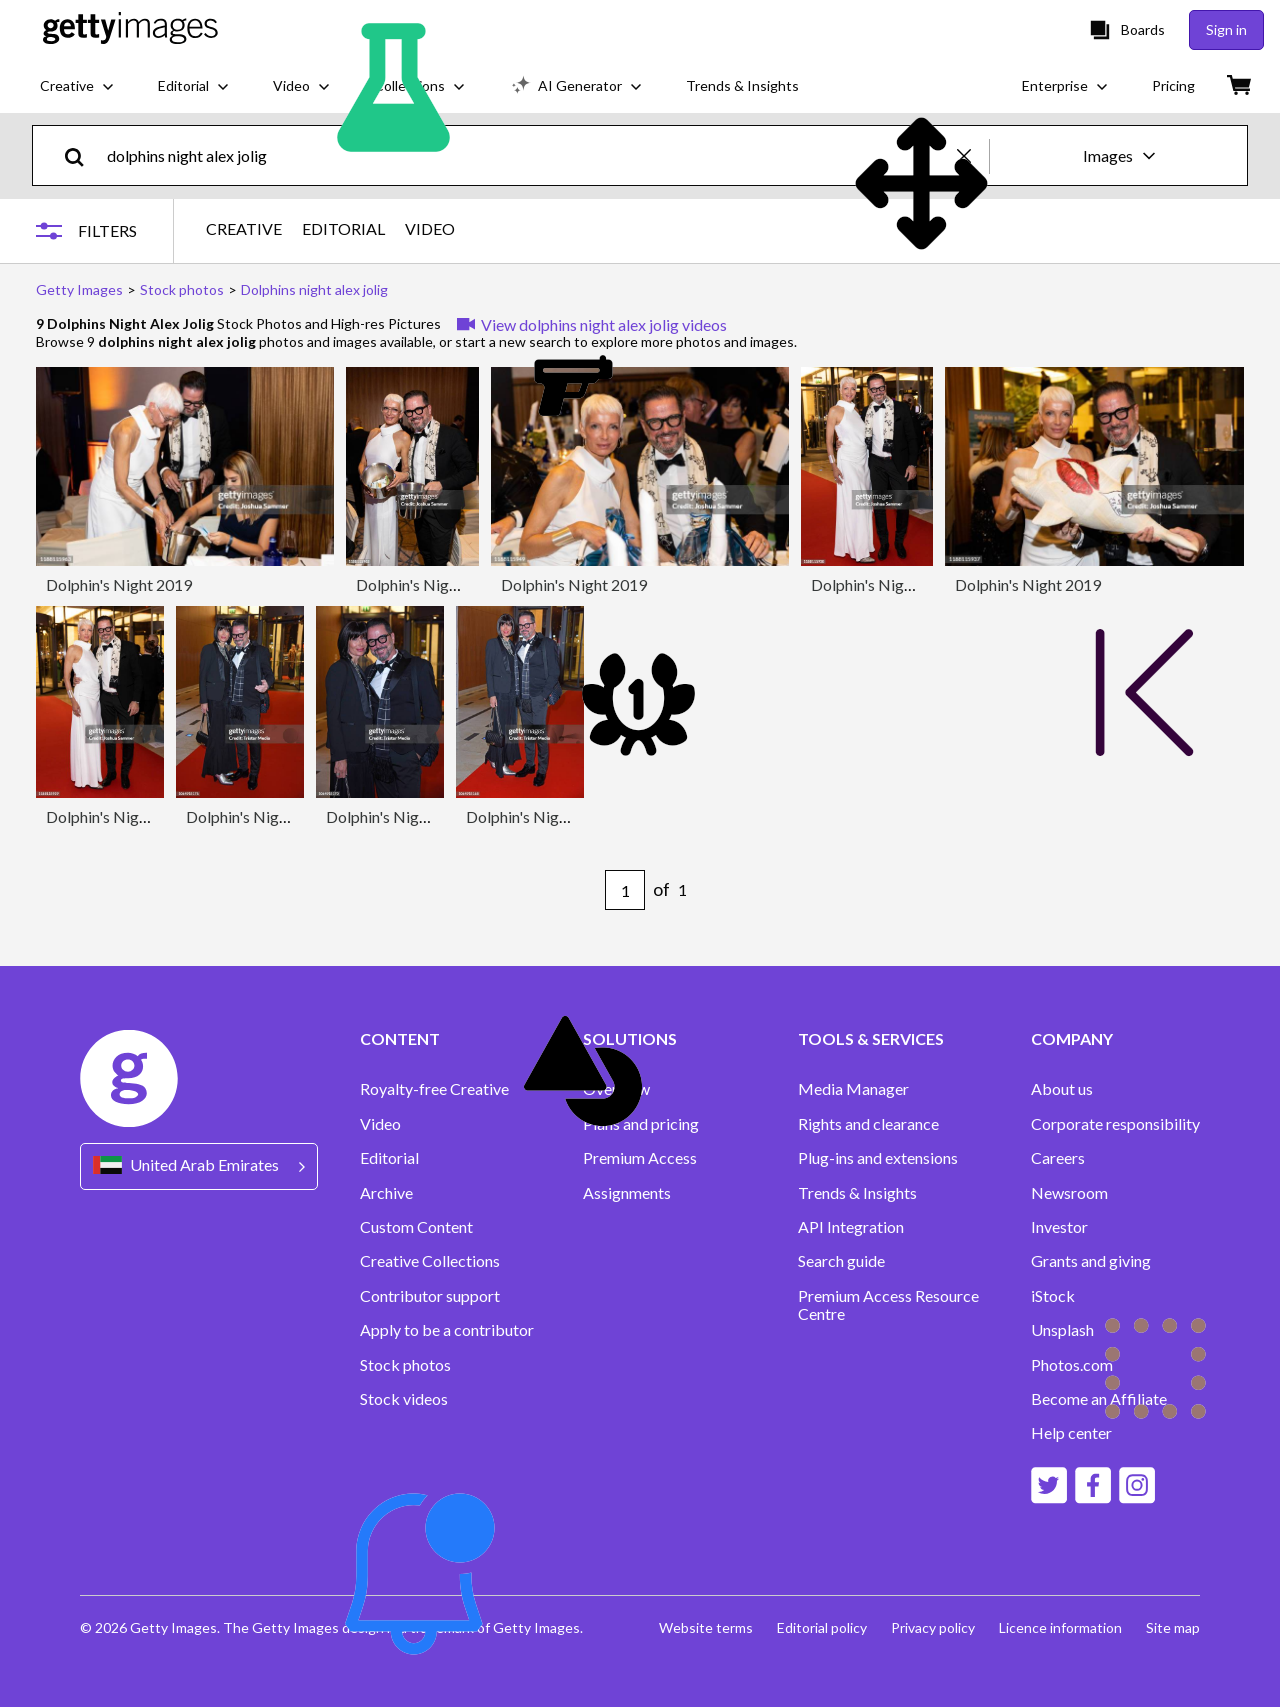 The width and height of the screenshot is (1280, 1707). Describe the element at coordinates (414, 1574) in the screenshot. I see `indicates new notifications are available` at that location.